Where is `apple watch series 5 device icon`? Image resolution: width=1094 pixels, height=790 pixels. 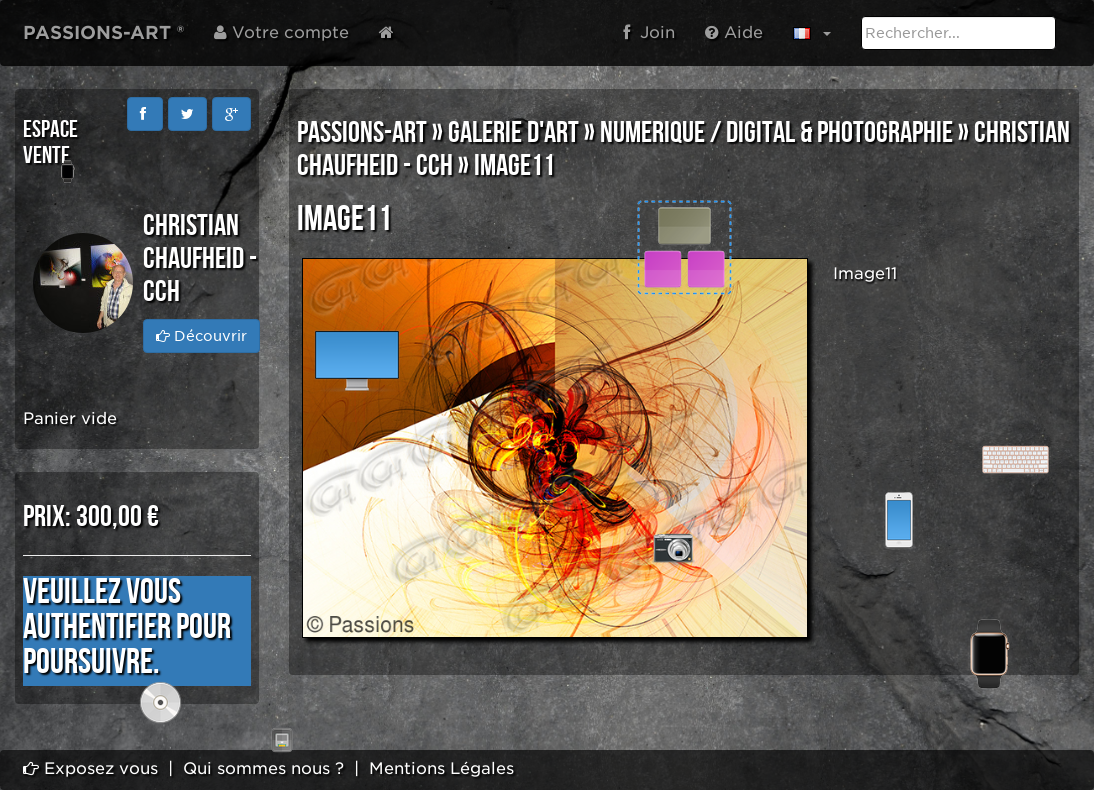
apple watch series 5 device icon is located at coordinates (67, 171).